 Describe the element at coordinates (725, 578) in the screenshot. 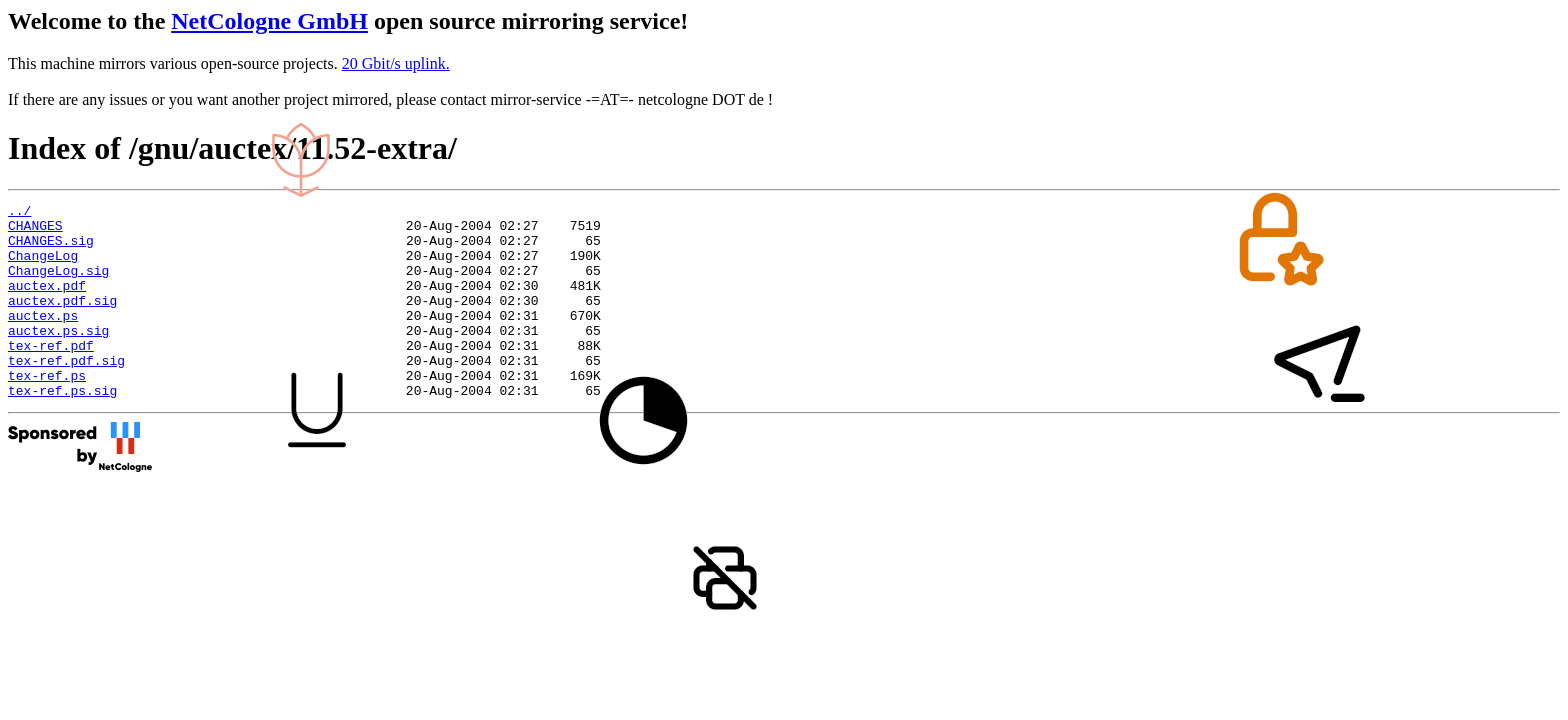

I see `printer unavailable or offline` at that location.